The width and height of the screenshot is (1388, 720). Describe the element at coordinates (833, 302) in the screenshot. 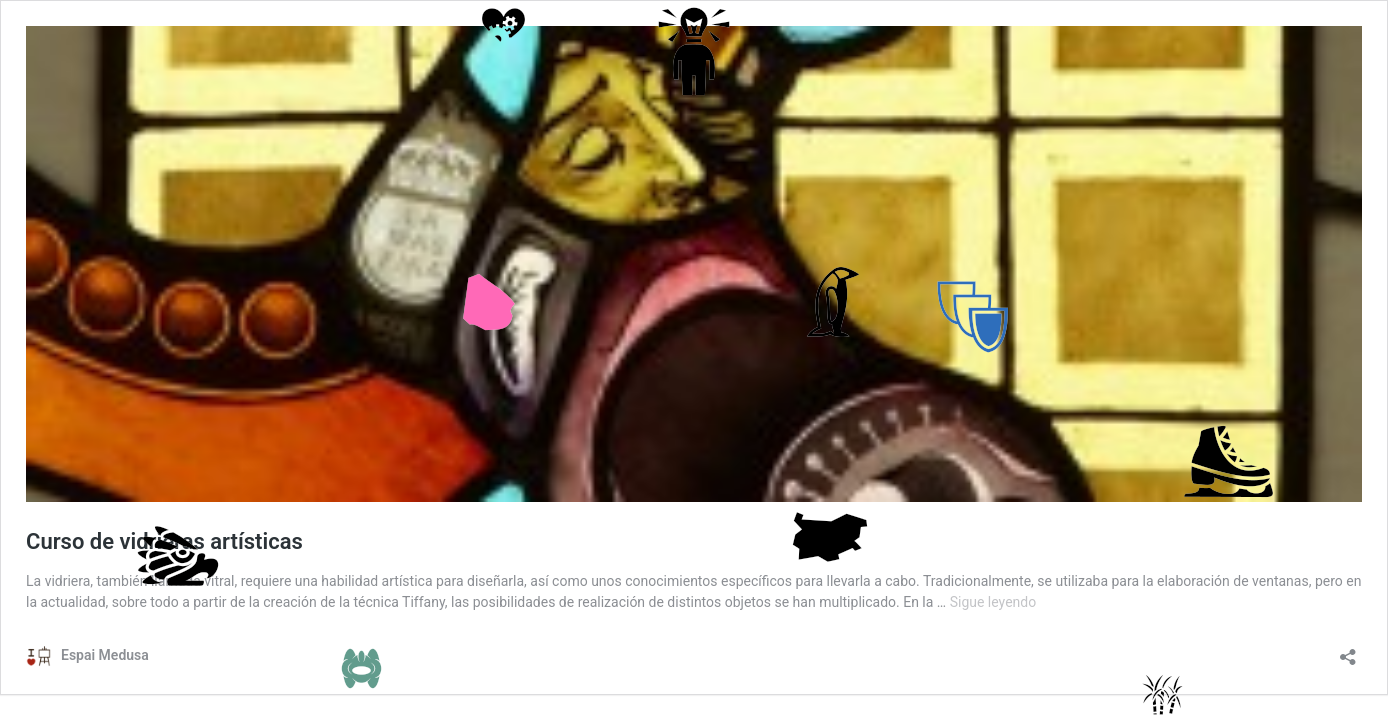

I see `penguin character or mascot icon` at that location.